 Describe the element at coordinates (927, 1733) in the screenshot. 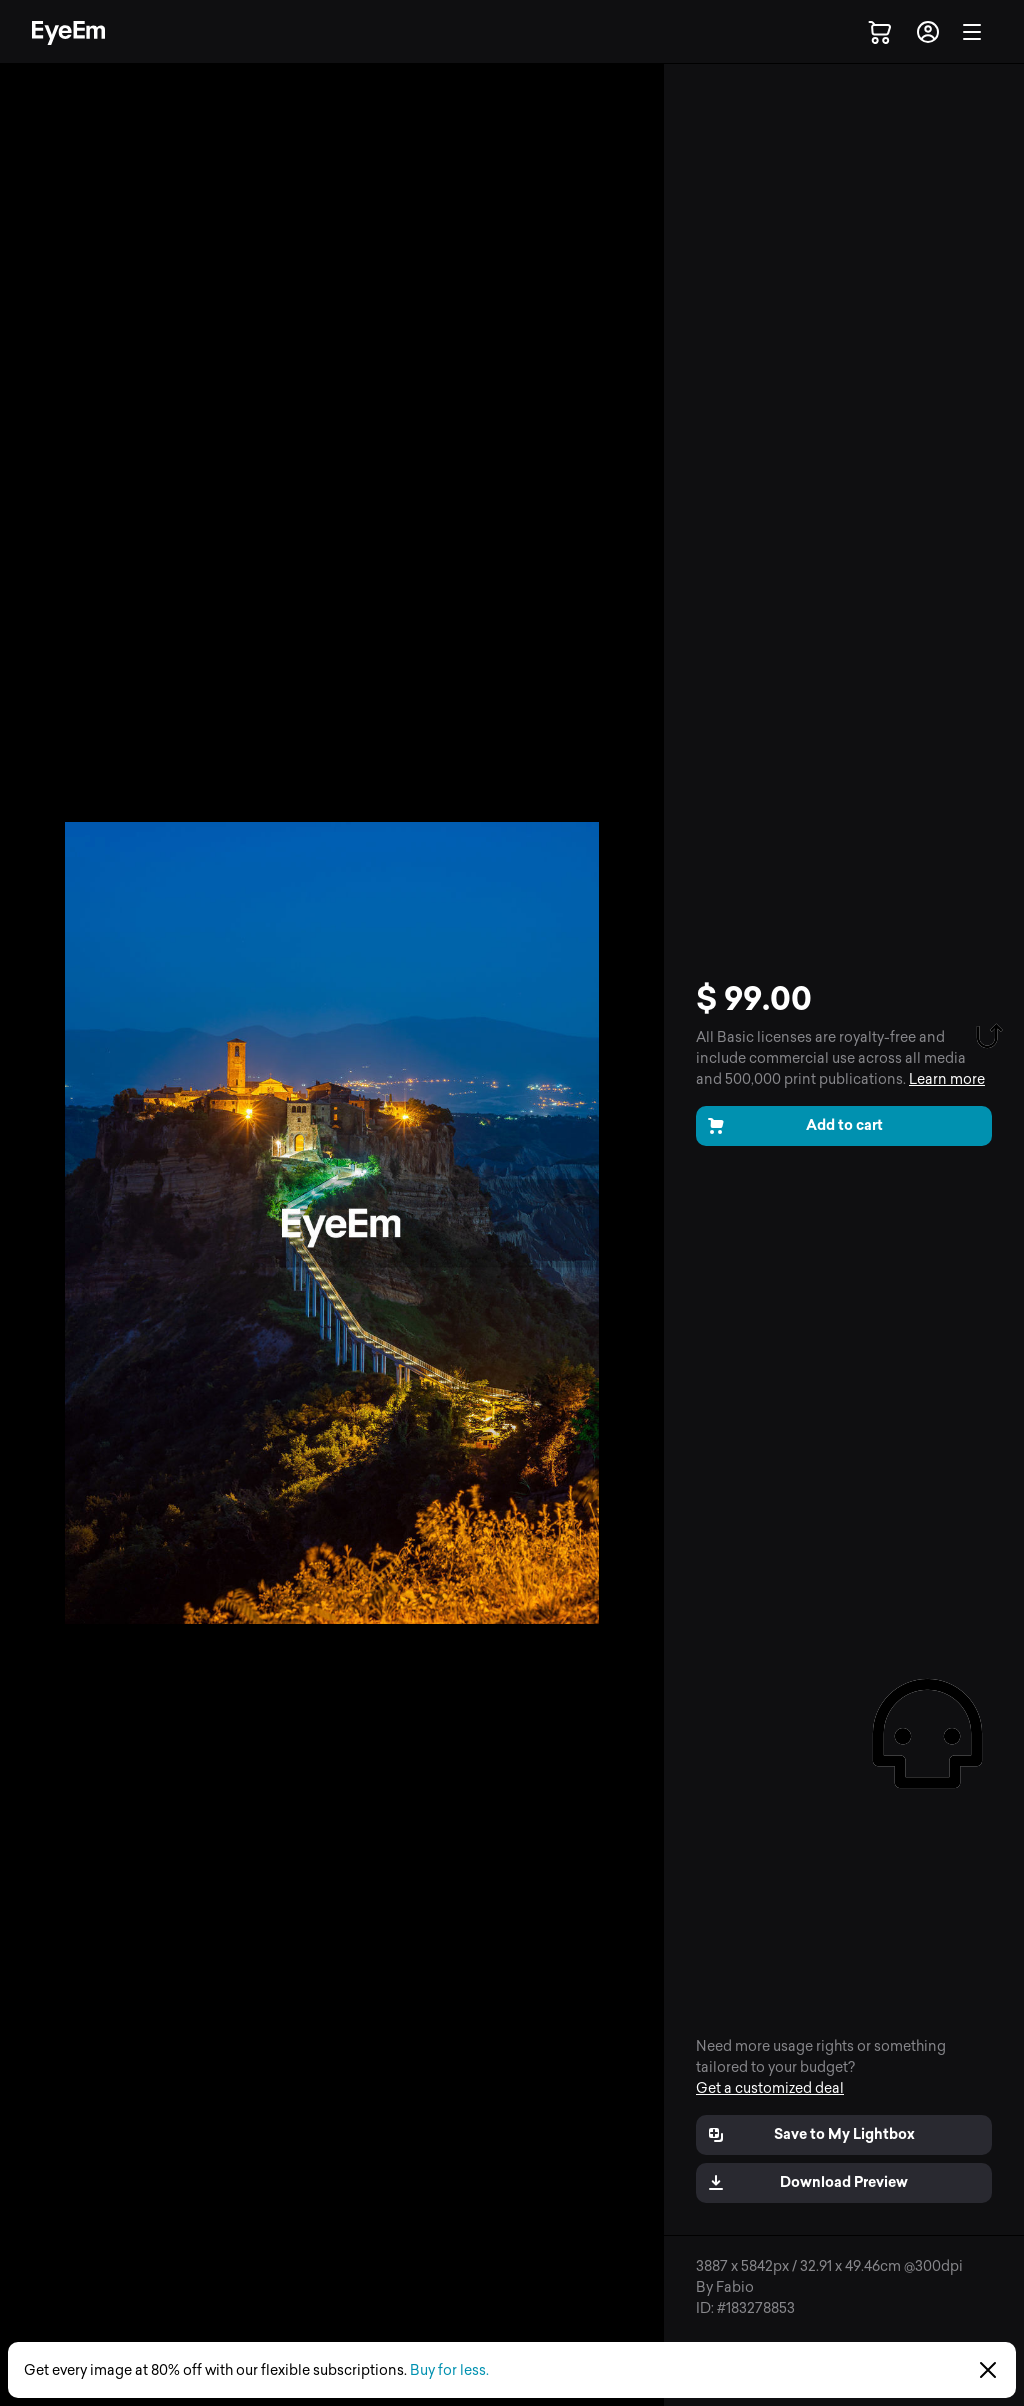

I see `indicates dangerous or hazardous content` at that location.